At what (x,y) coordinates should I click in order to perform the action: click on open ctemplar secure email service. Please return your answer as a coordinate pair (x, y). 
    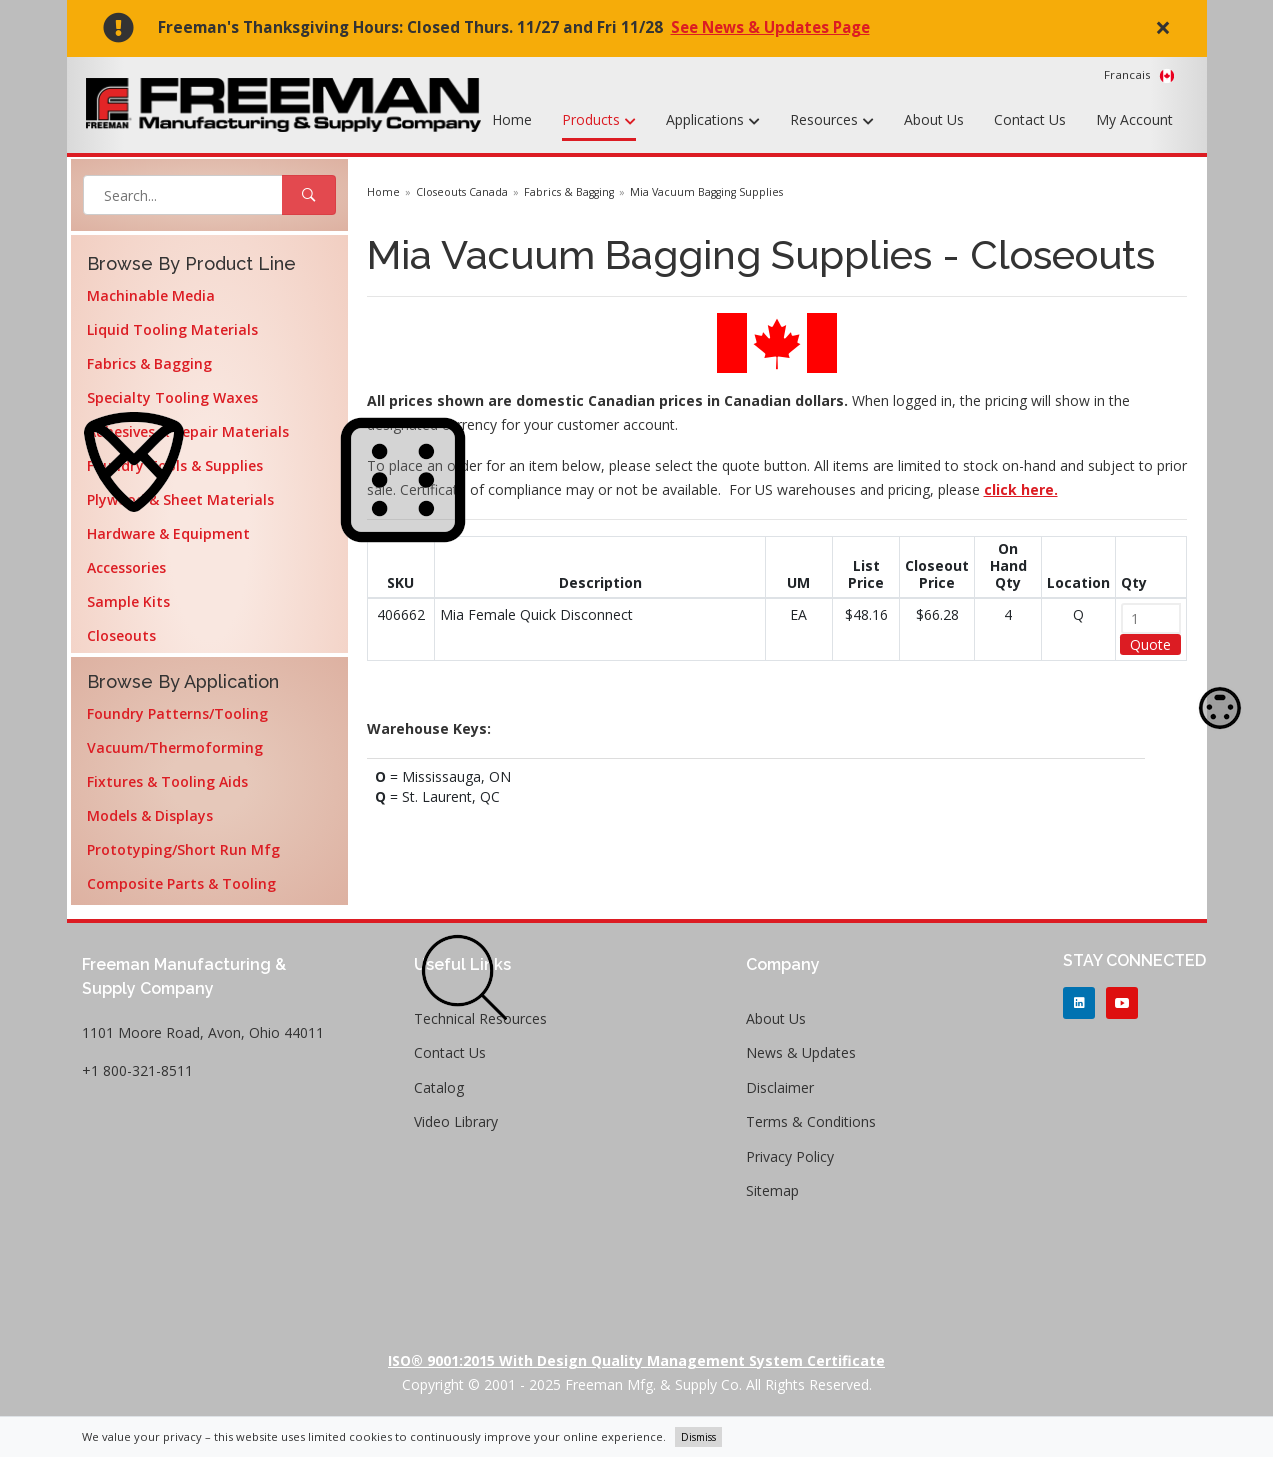
    Looking at the image, I should click on (134, 462).